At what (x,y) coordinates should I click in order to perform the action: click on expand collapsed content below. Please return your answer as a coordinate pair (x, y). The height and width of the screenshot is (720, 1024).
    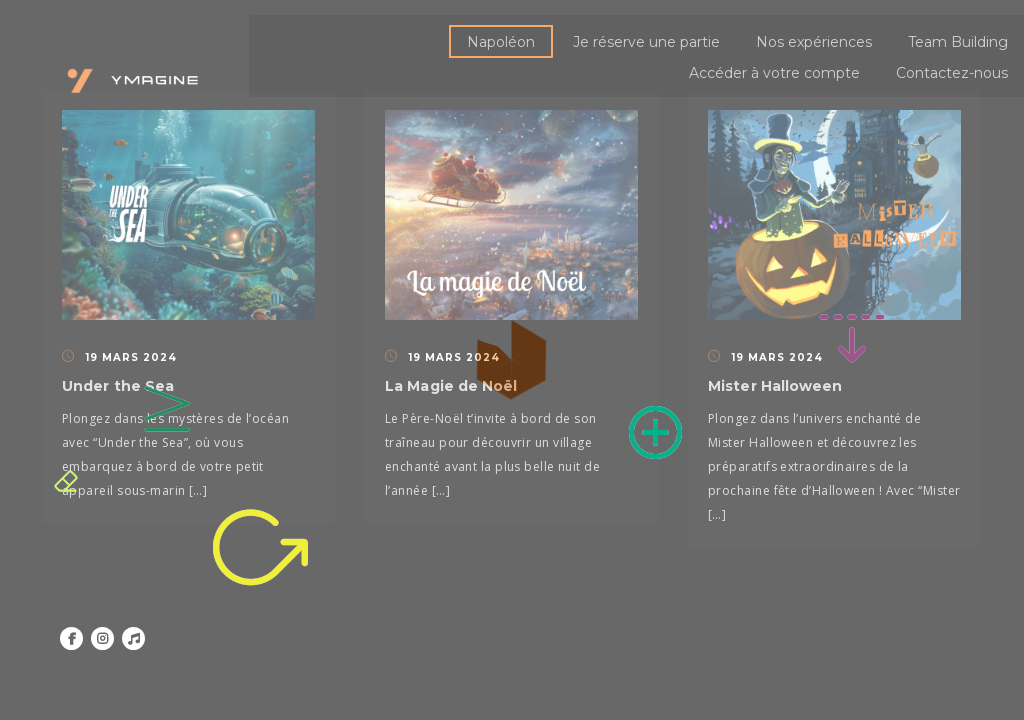
    Looking at the image, I should click on (852, 338).